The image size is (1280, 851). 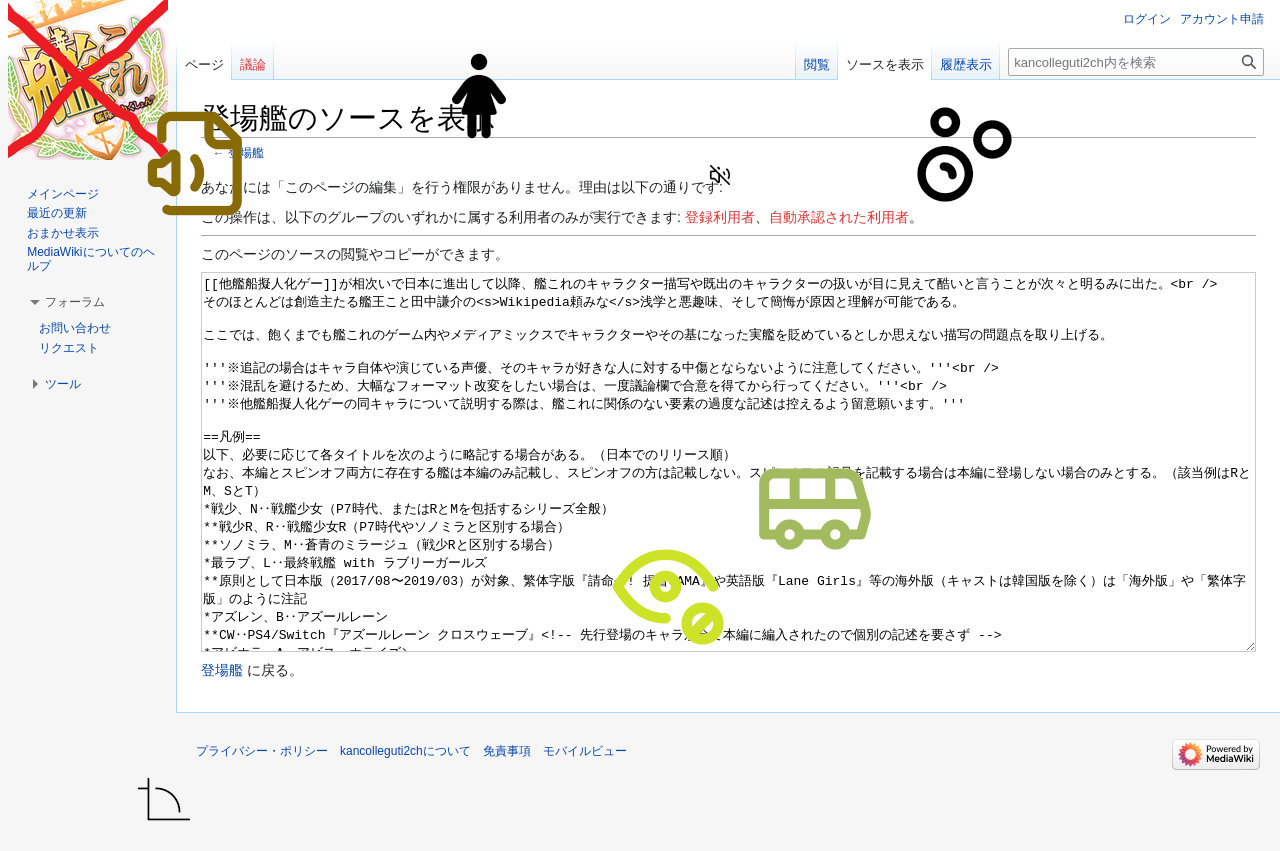 What do you see at coordinates (815, 504) in the screenshot?
I see `view public transit options` at bounding box center [815, 504].